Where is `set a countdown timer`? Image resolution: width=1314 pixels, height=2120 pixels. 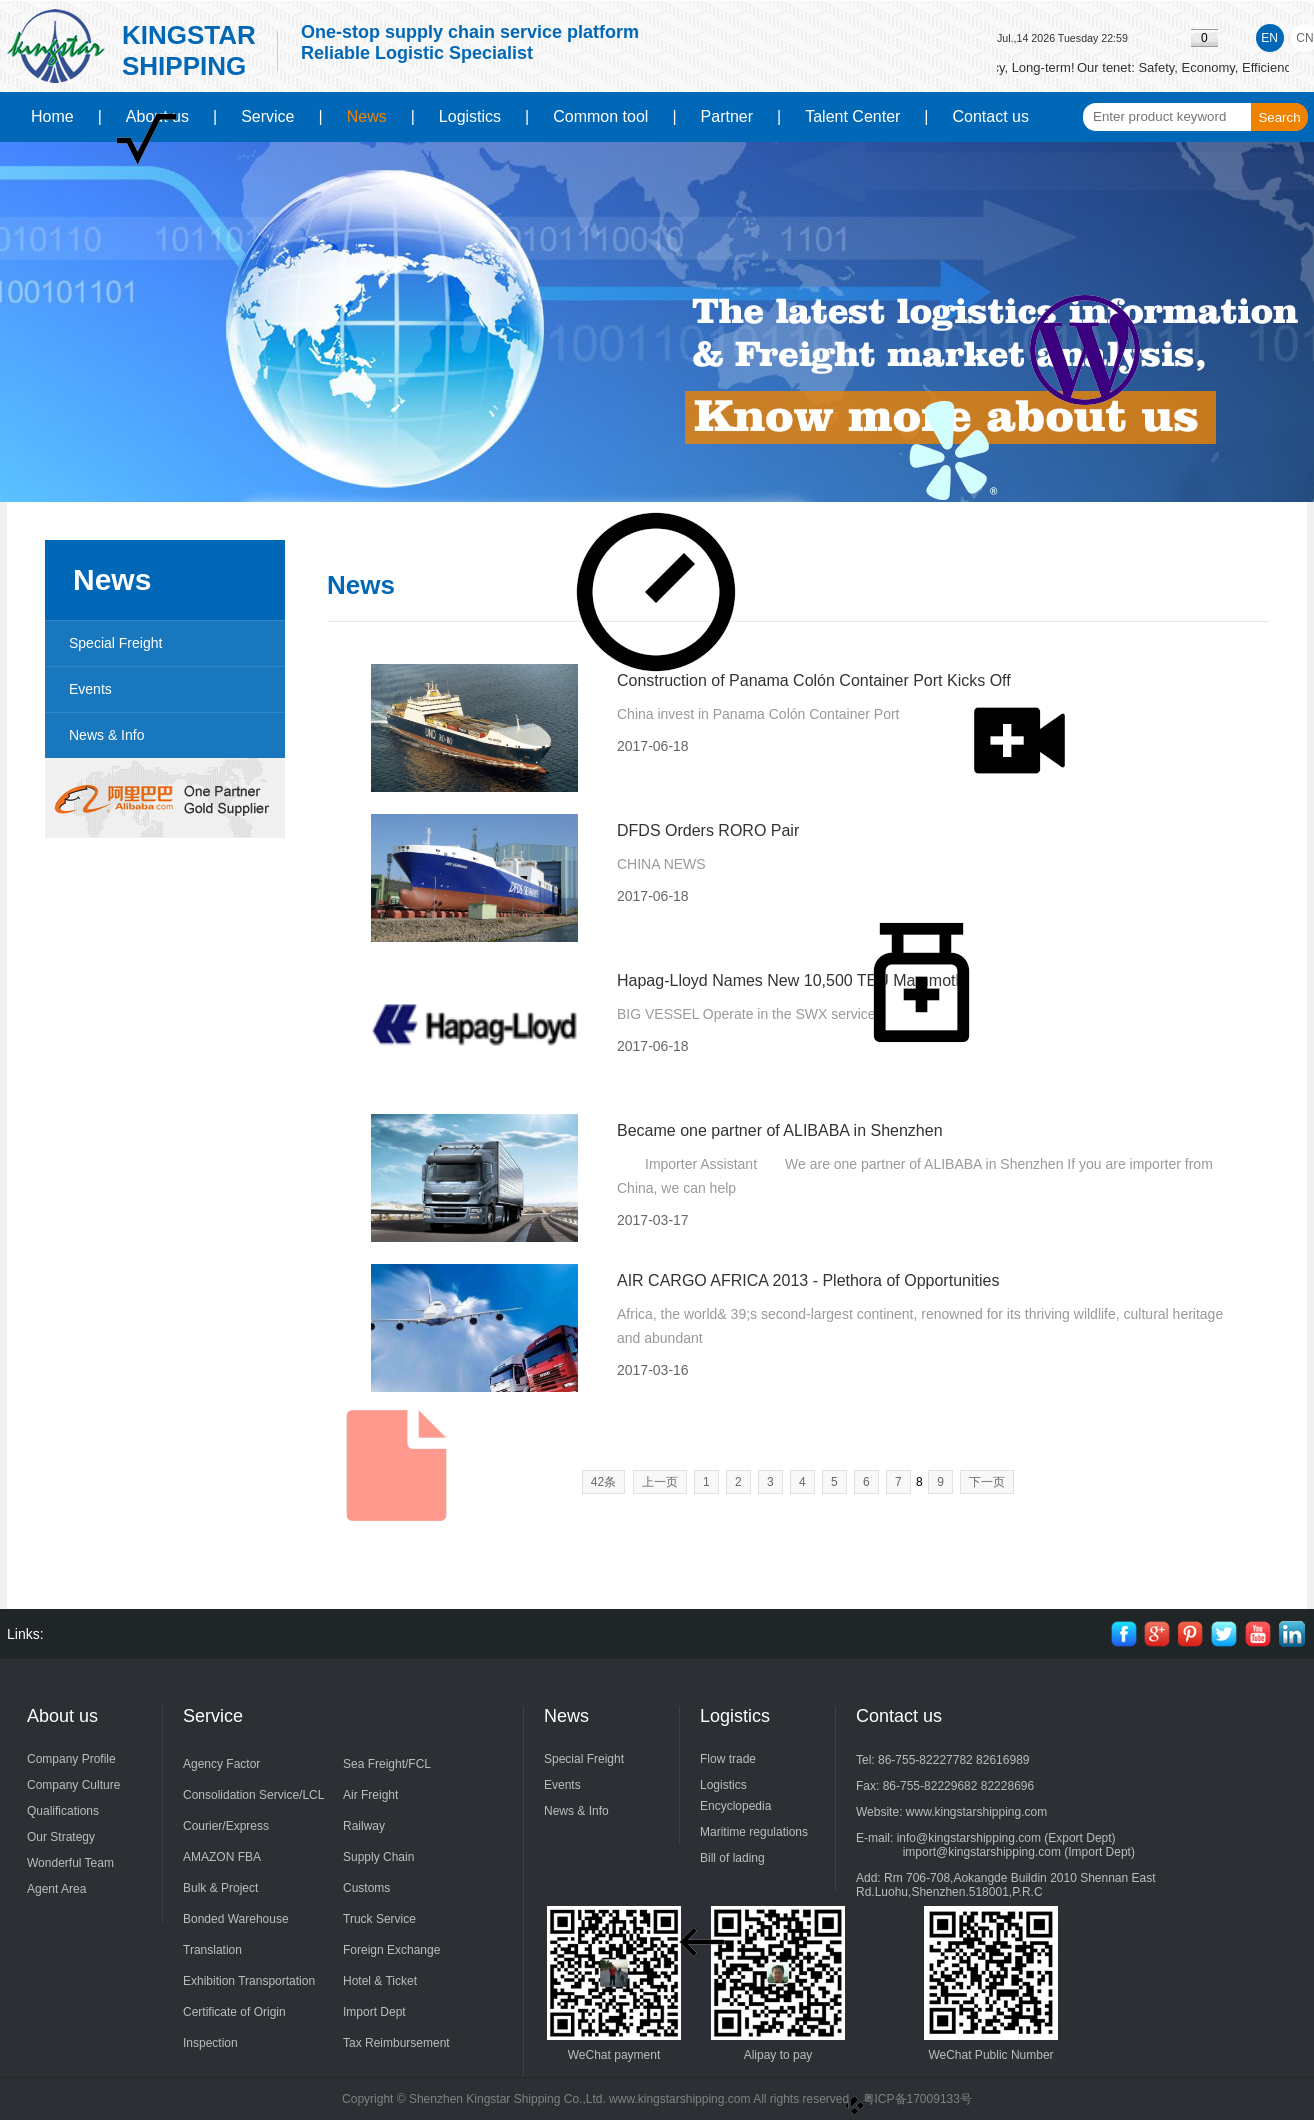
set a countdown timer is located at coordinates (656, 592).